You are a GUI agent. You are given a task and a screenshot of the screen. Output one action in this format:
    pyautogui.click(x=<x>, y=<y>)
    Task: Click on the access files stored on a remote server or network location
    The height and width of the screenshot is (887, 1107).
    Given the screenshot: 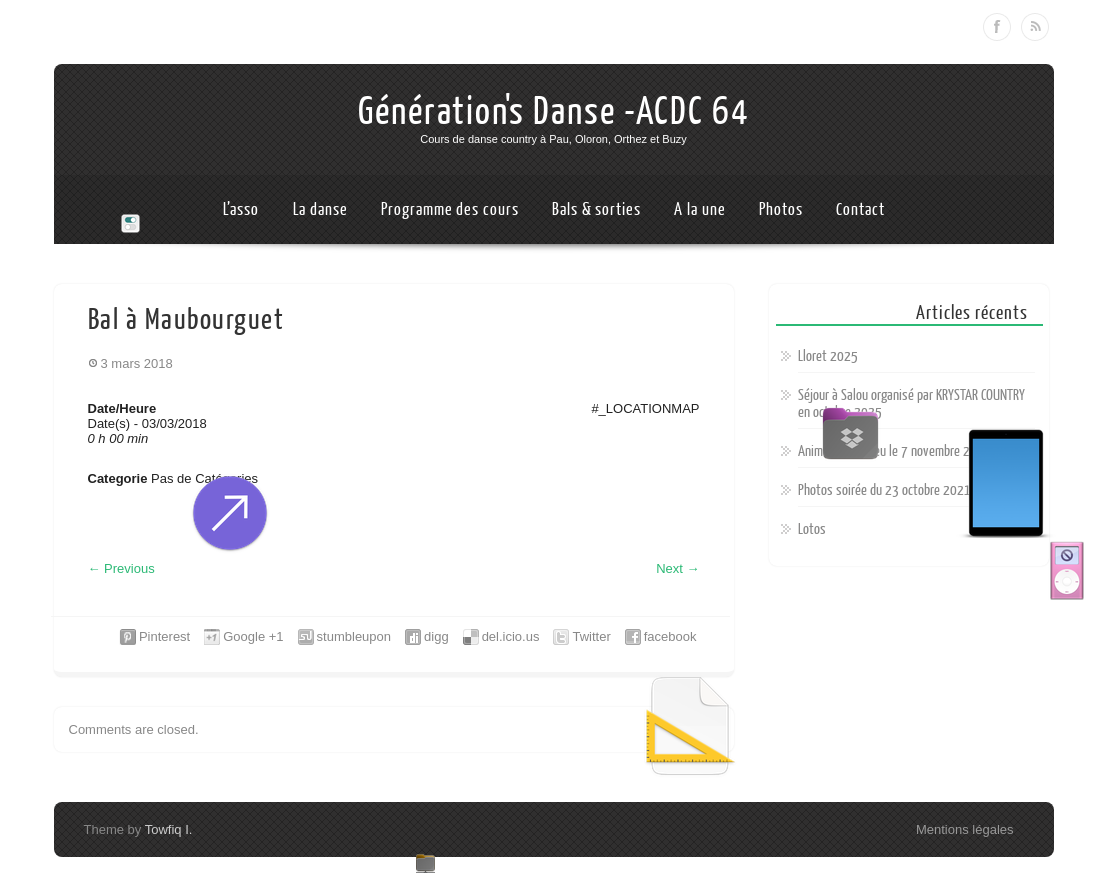 What is the action you would take?
    pyautogui.click(x=425, y=863)
    